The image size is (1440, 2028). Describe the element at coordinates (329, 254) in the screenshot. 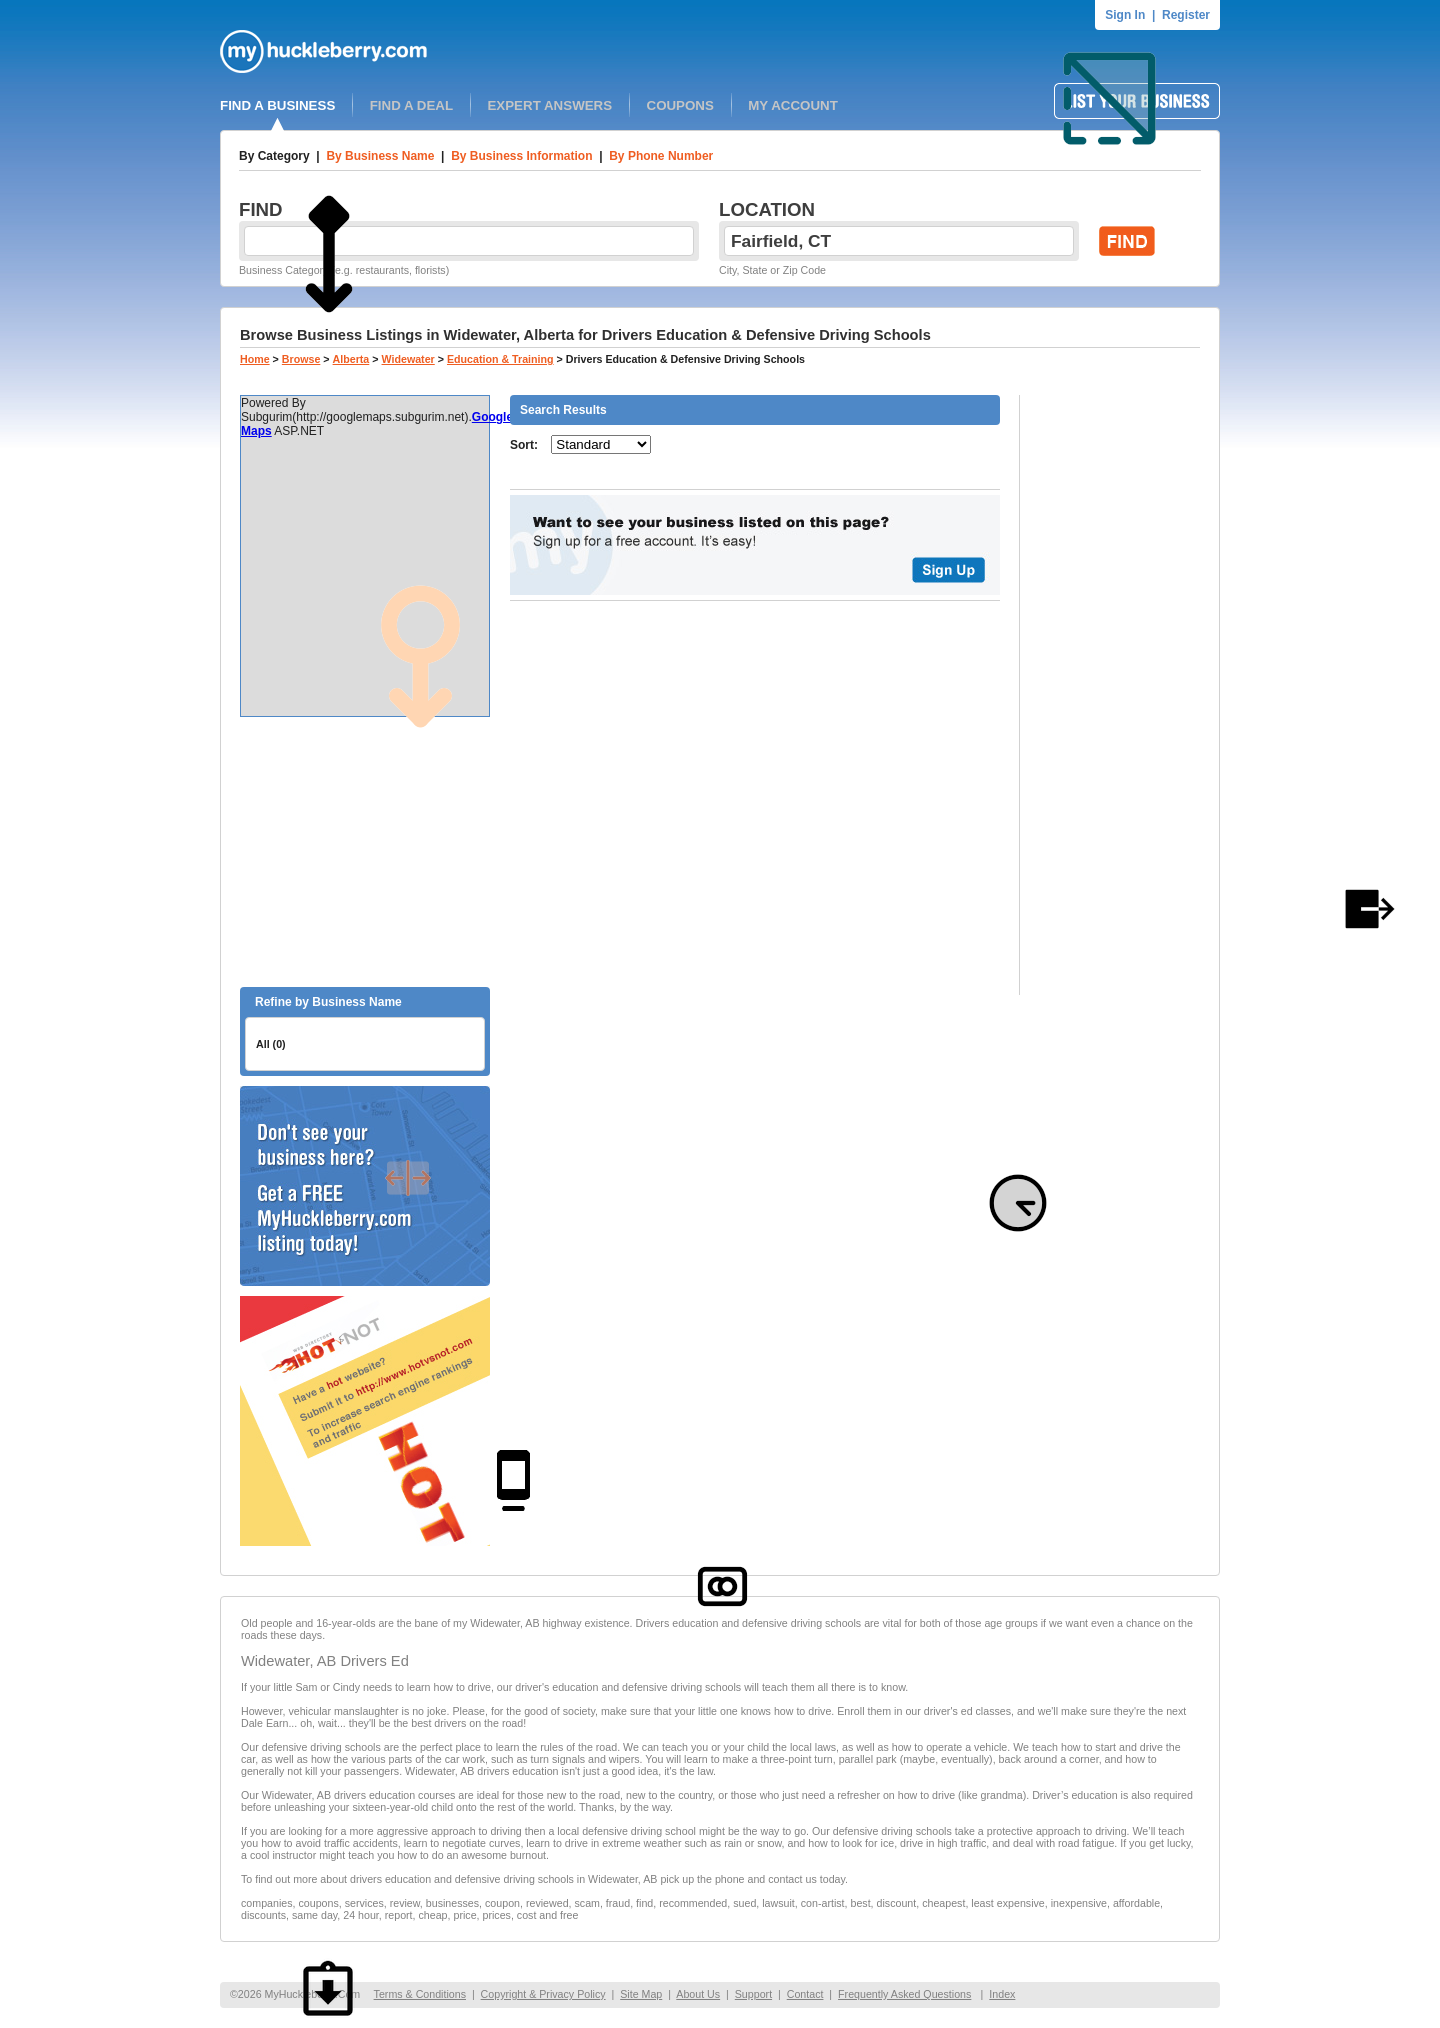

I see `move item down in a list or queue` at that location.